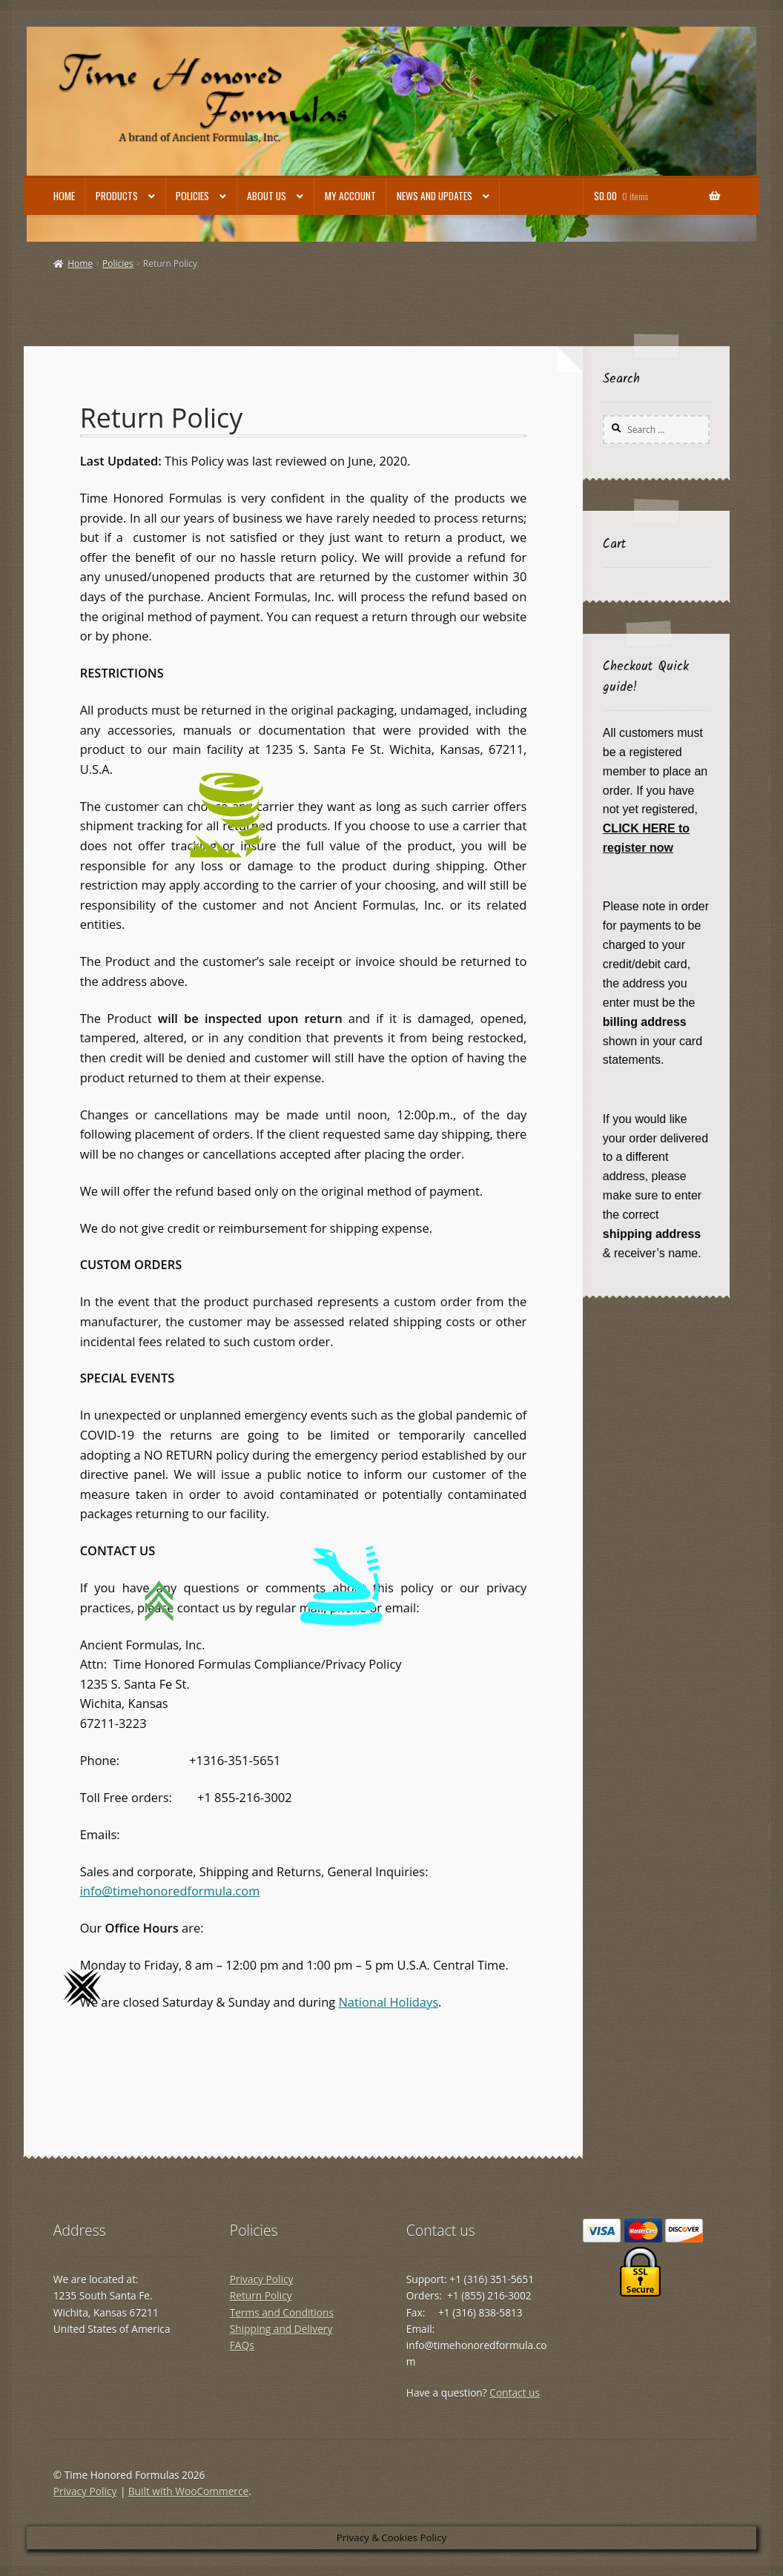 The height and width of the screenshot is (2576, 783). I want to click on indicates sergeant rank or military status, so click(159, 1600).